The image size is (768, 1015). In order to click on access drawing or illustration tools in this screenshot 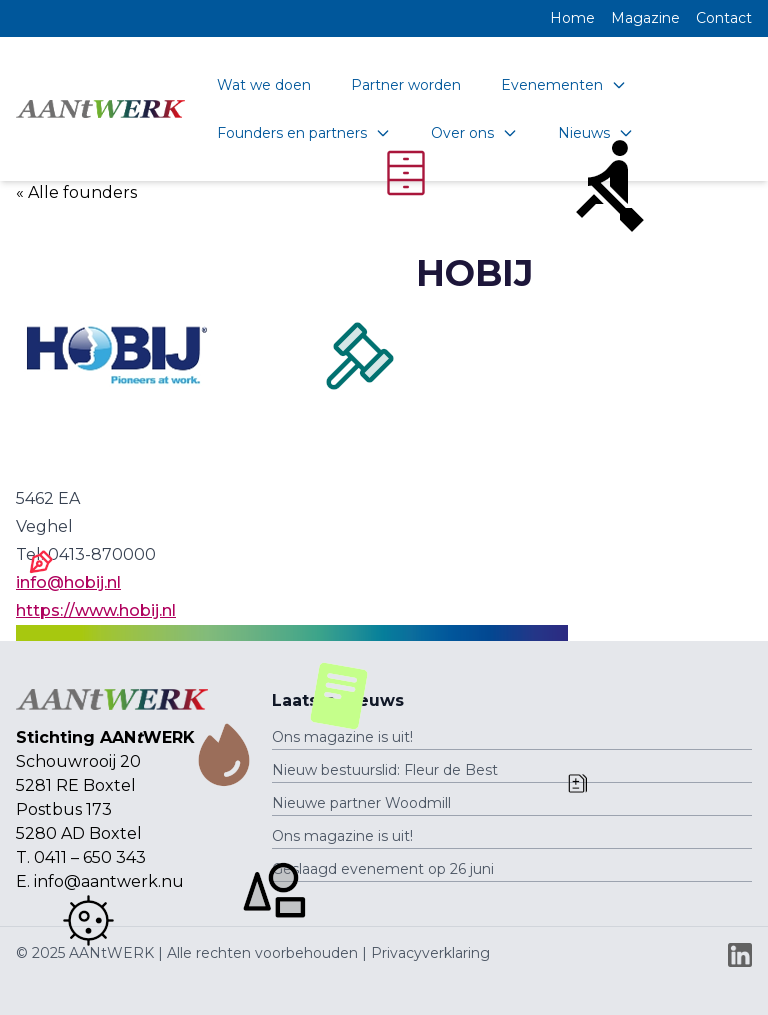, I will do `click(40, 563)`.